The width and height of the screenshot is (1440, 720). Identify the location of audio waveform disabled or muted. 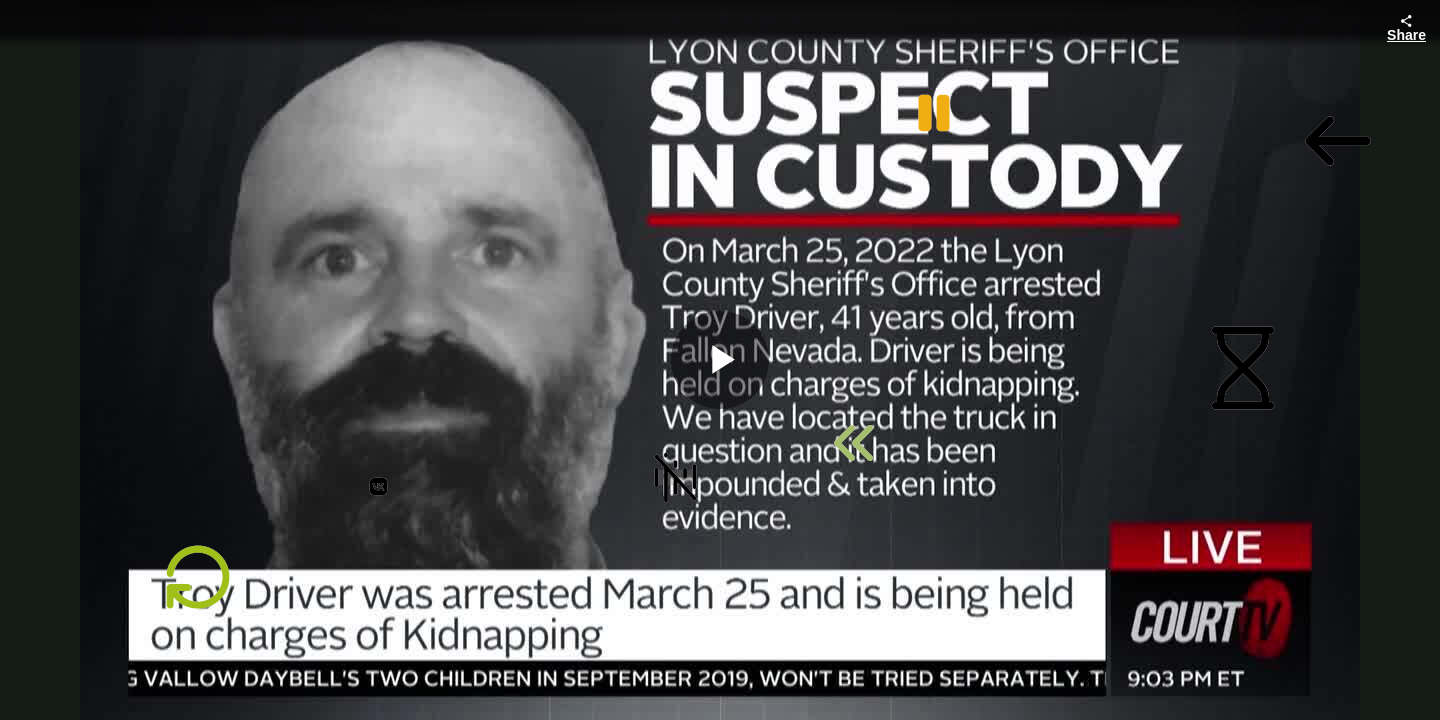
(675, 477).